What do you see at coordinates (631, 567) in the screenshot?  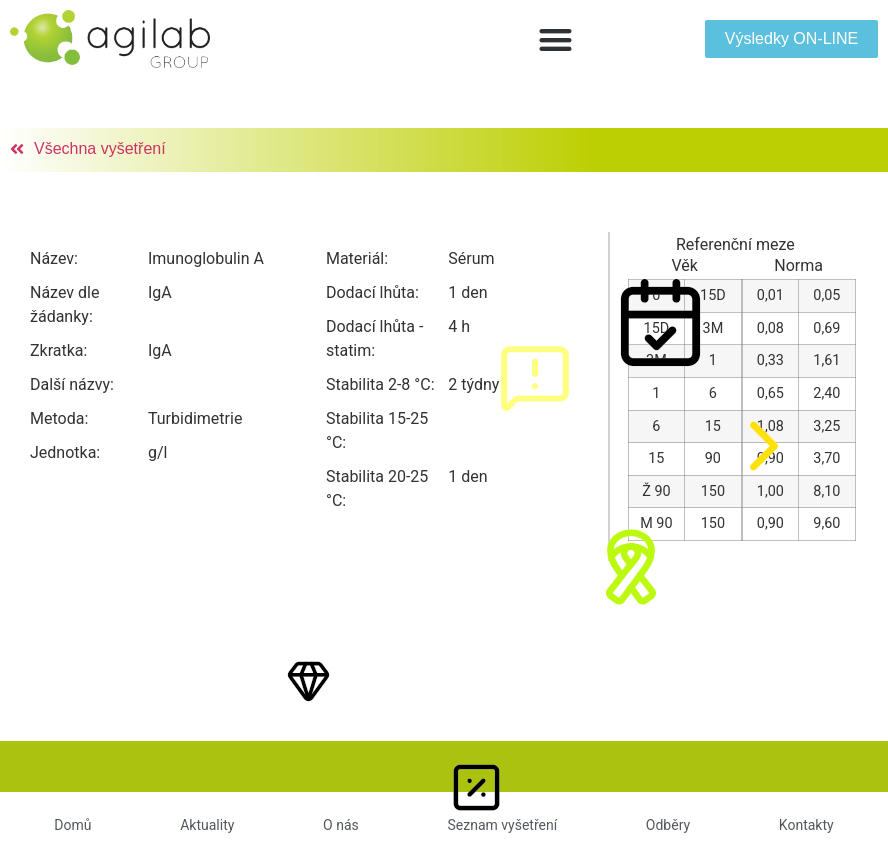 I see `awareness ribbon symbol for a cause or campaign` at bounding box center [631, 567].